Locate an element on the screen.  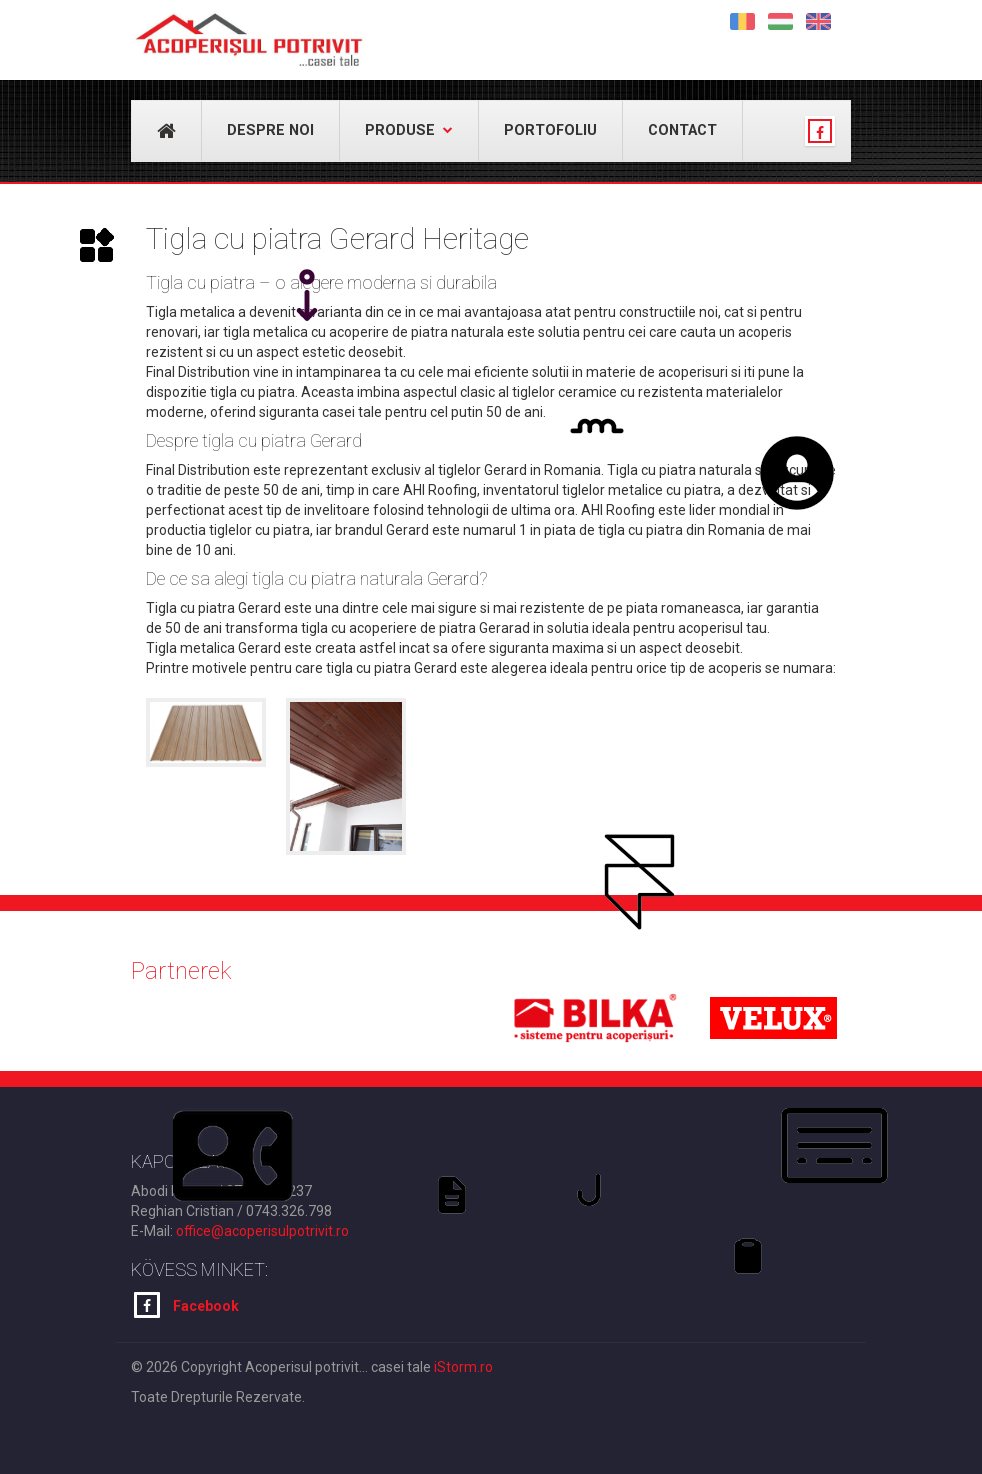
view document details is located at coordinates (452, 1195).